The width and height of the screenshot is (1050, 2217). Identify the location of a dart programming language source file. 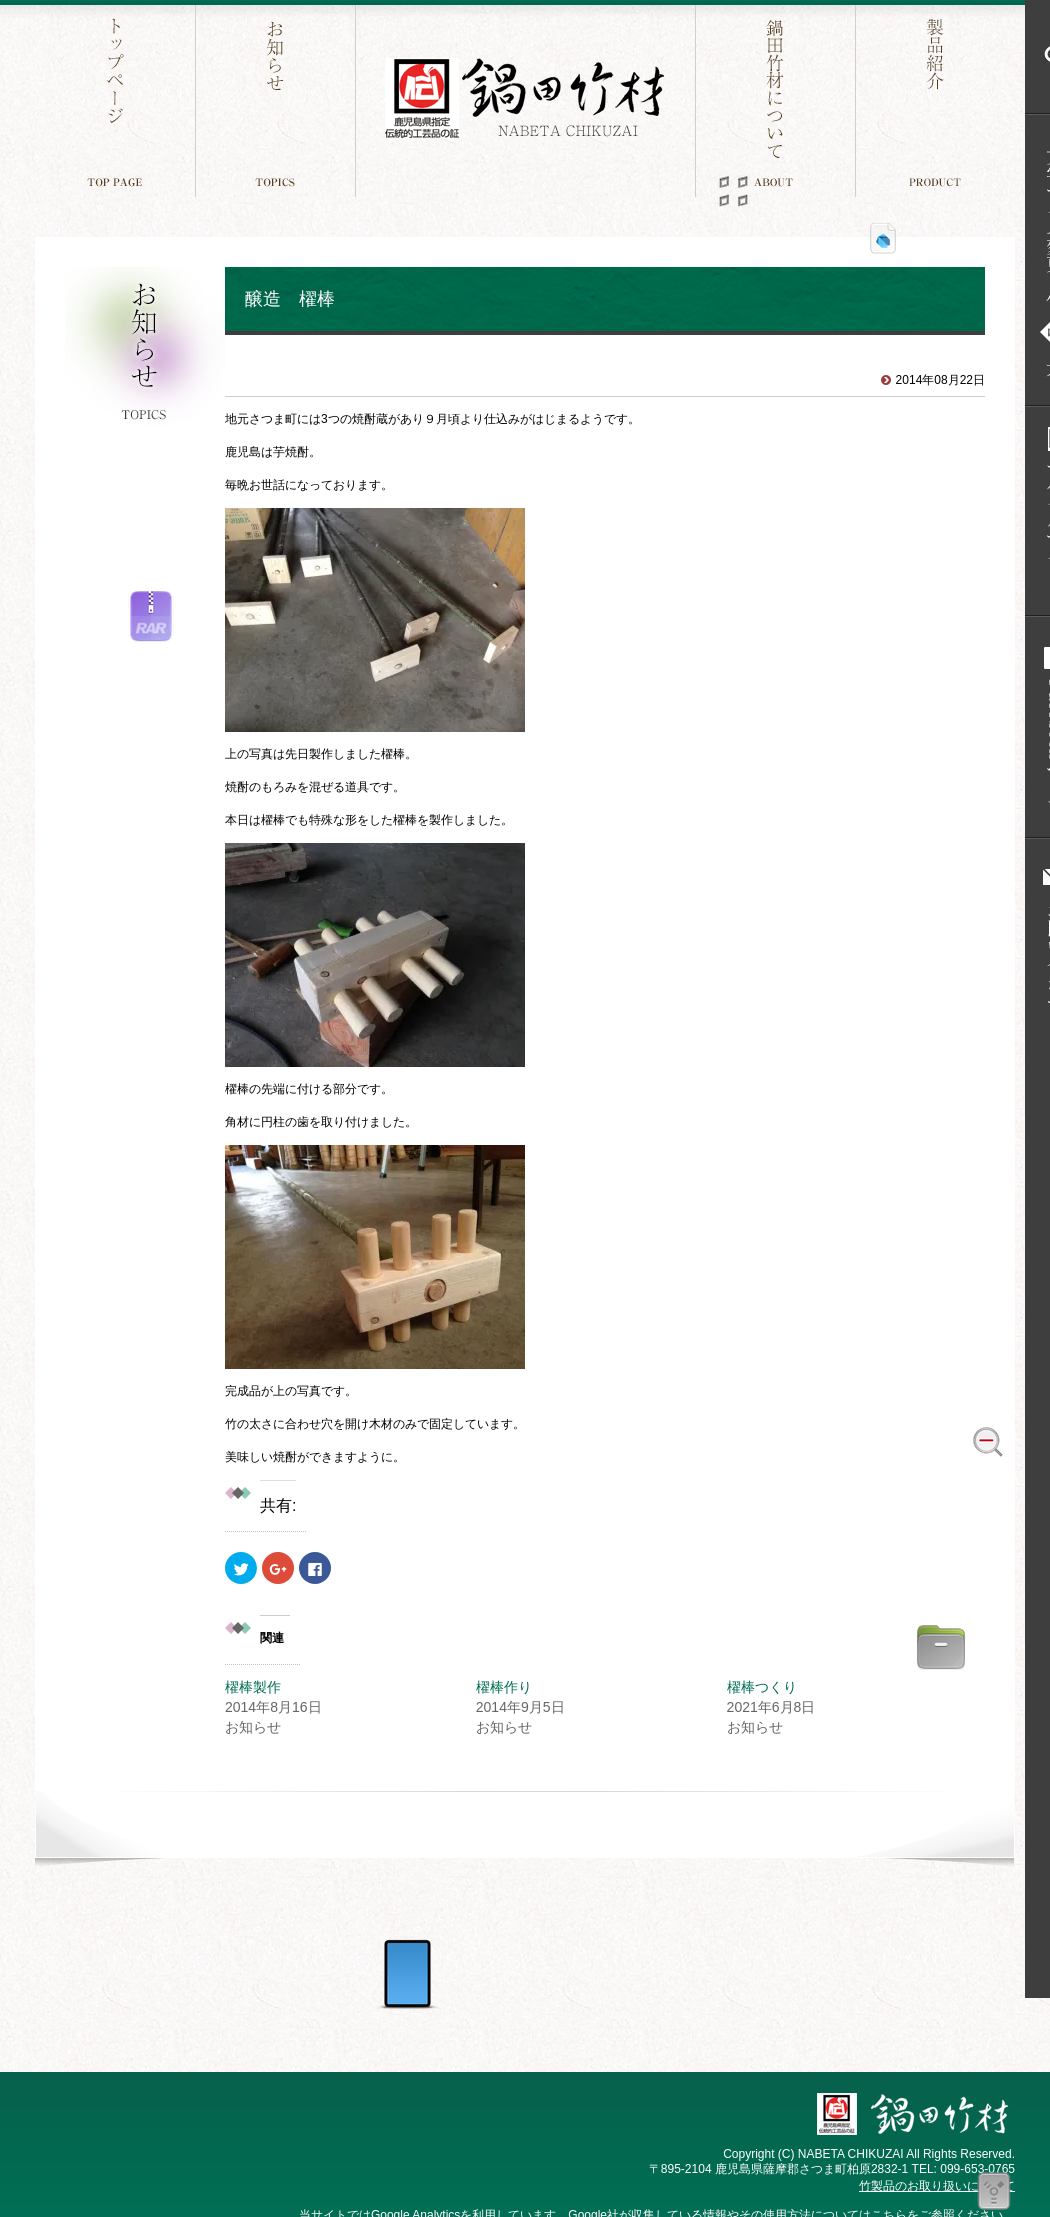
(883, 238).